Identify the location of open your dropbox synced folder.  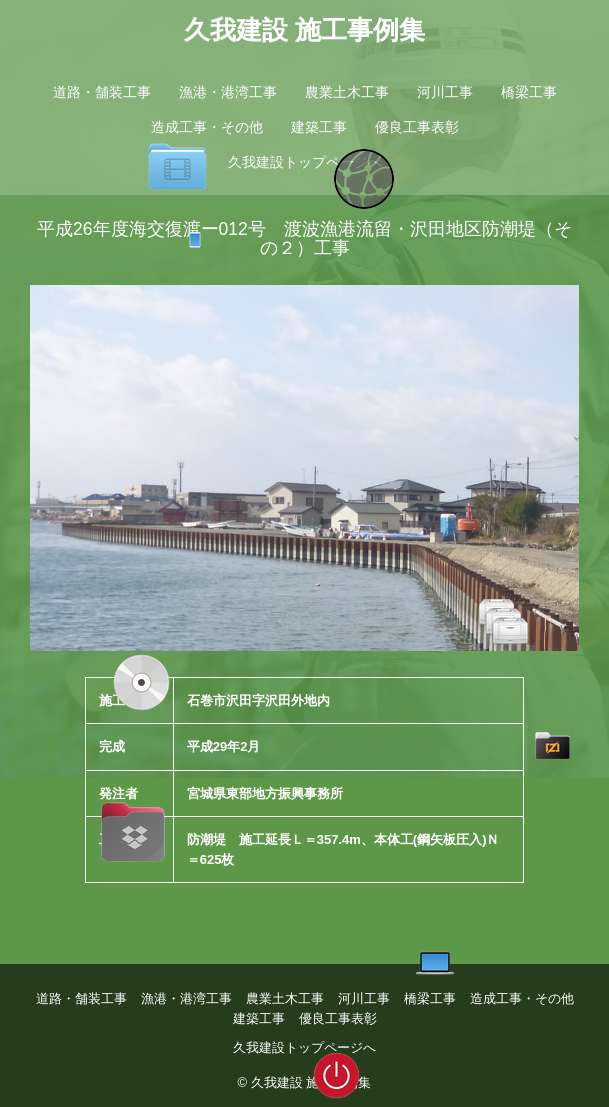
(133, 832).